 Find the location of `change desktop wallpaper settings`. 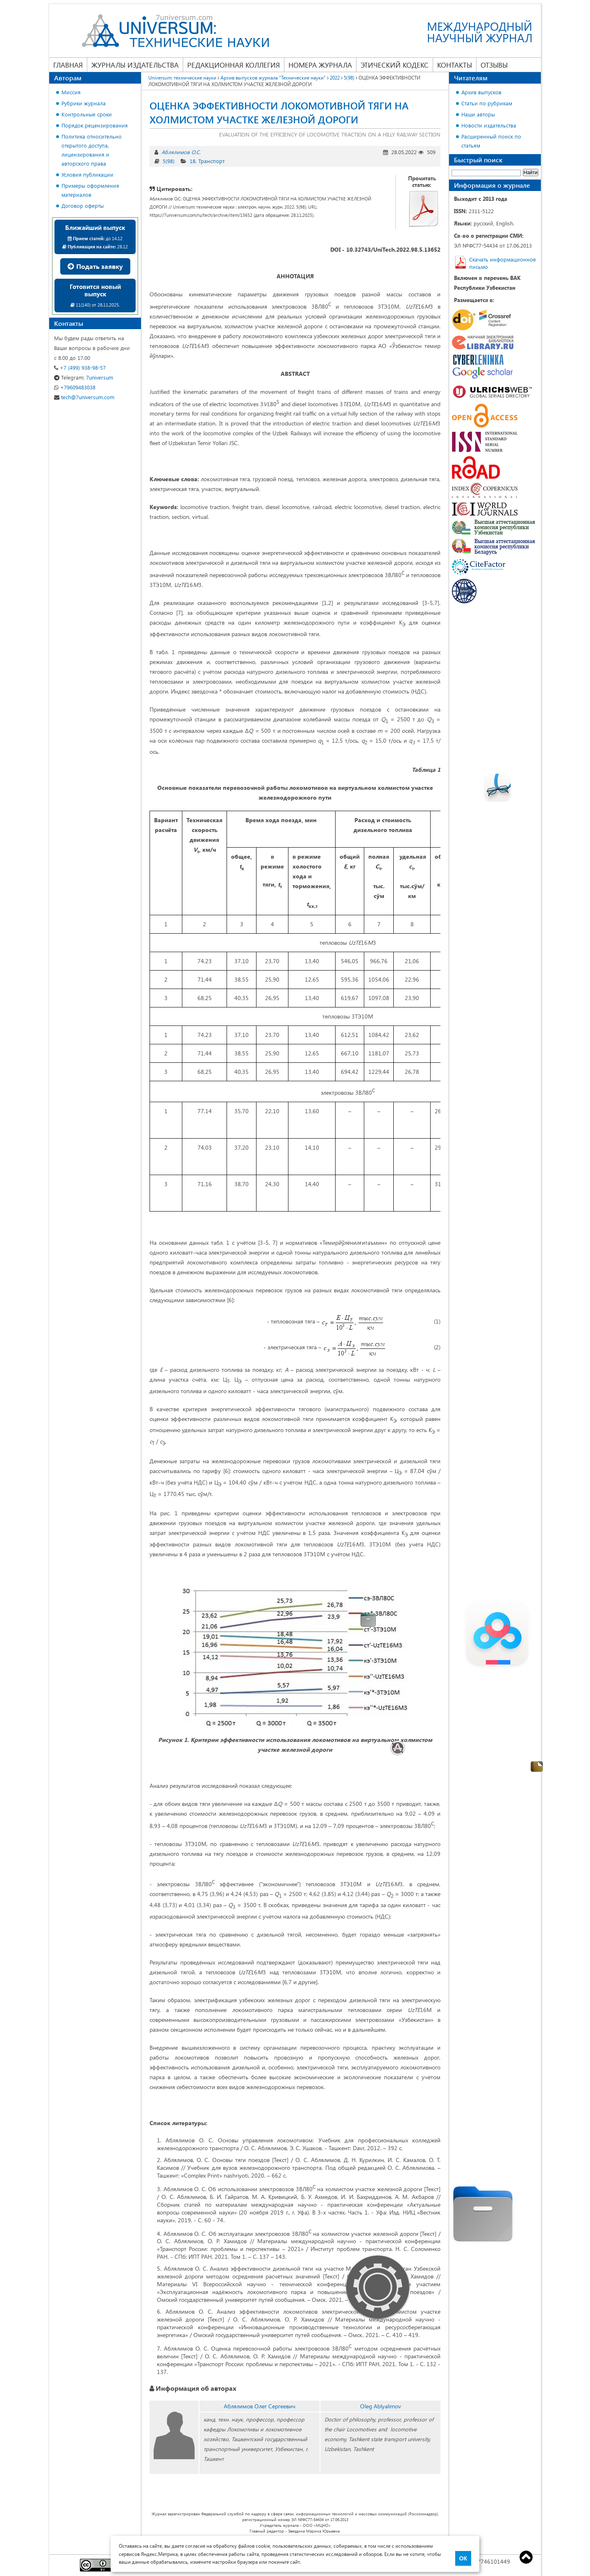

change desktop wallpaper settings is located at coordinates (537, 1766).